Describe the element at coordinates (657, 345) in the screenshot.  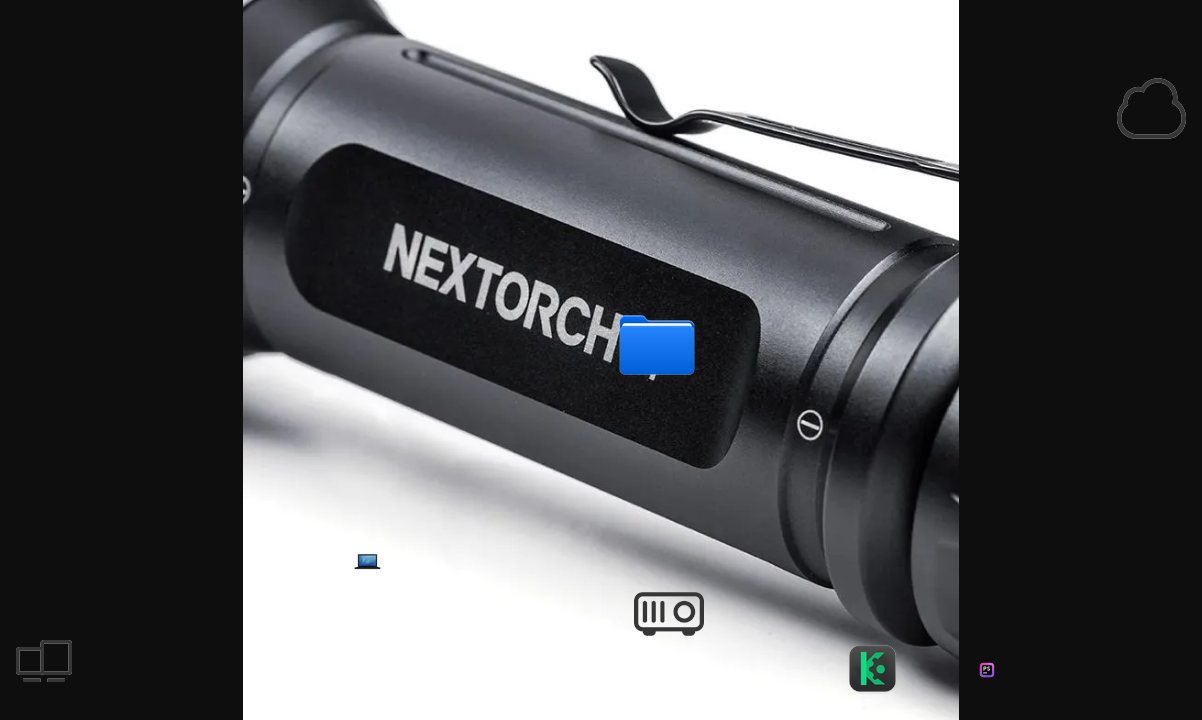
I see `open folder to view files` at that location.